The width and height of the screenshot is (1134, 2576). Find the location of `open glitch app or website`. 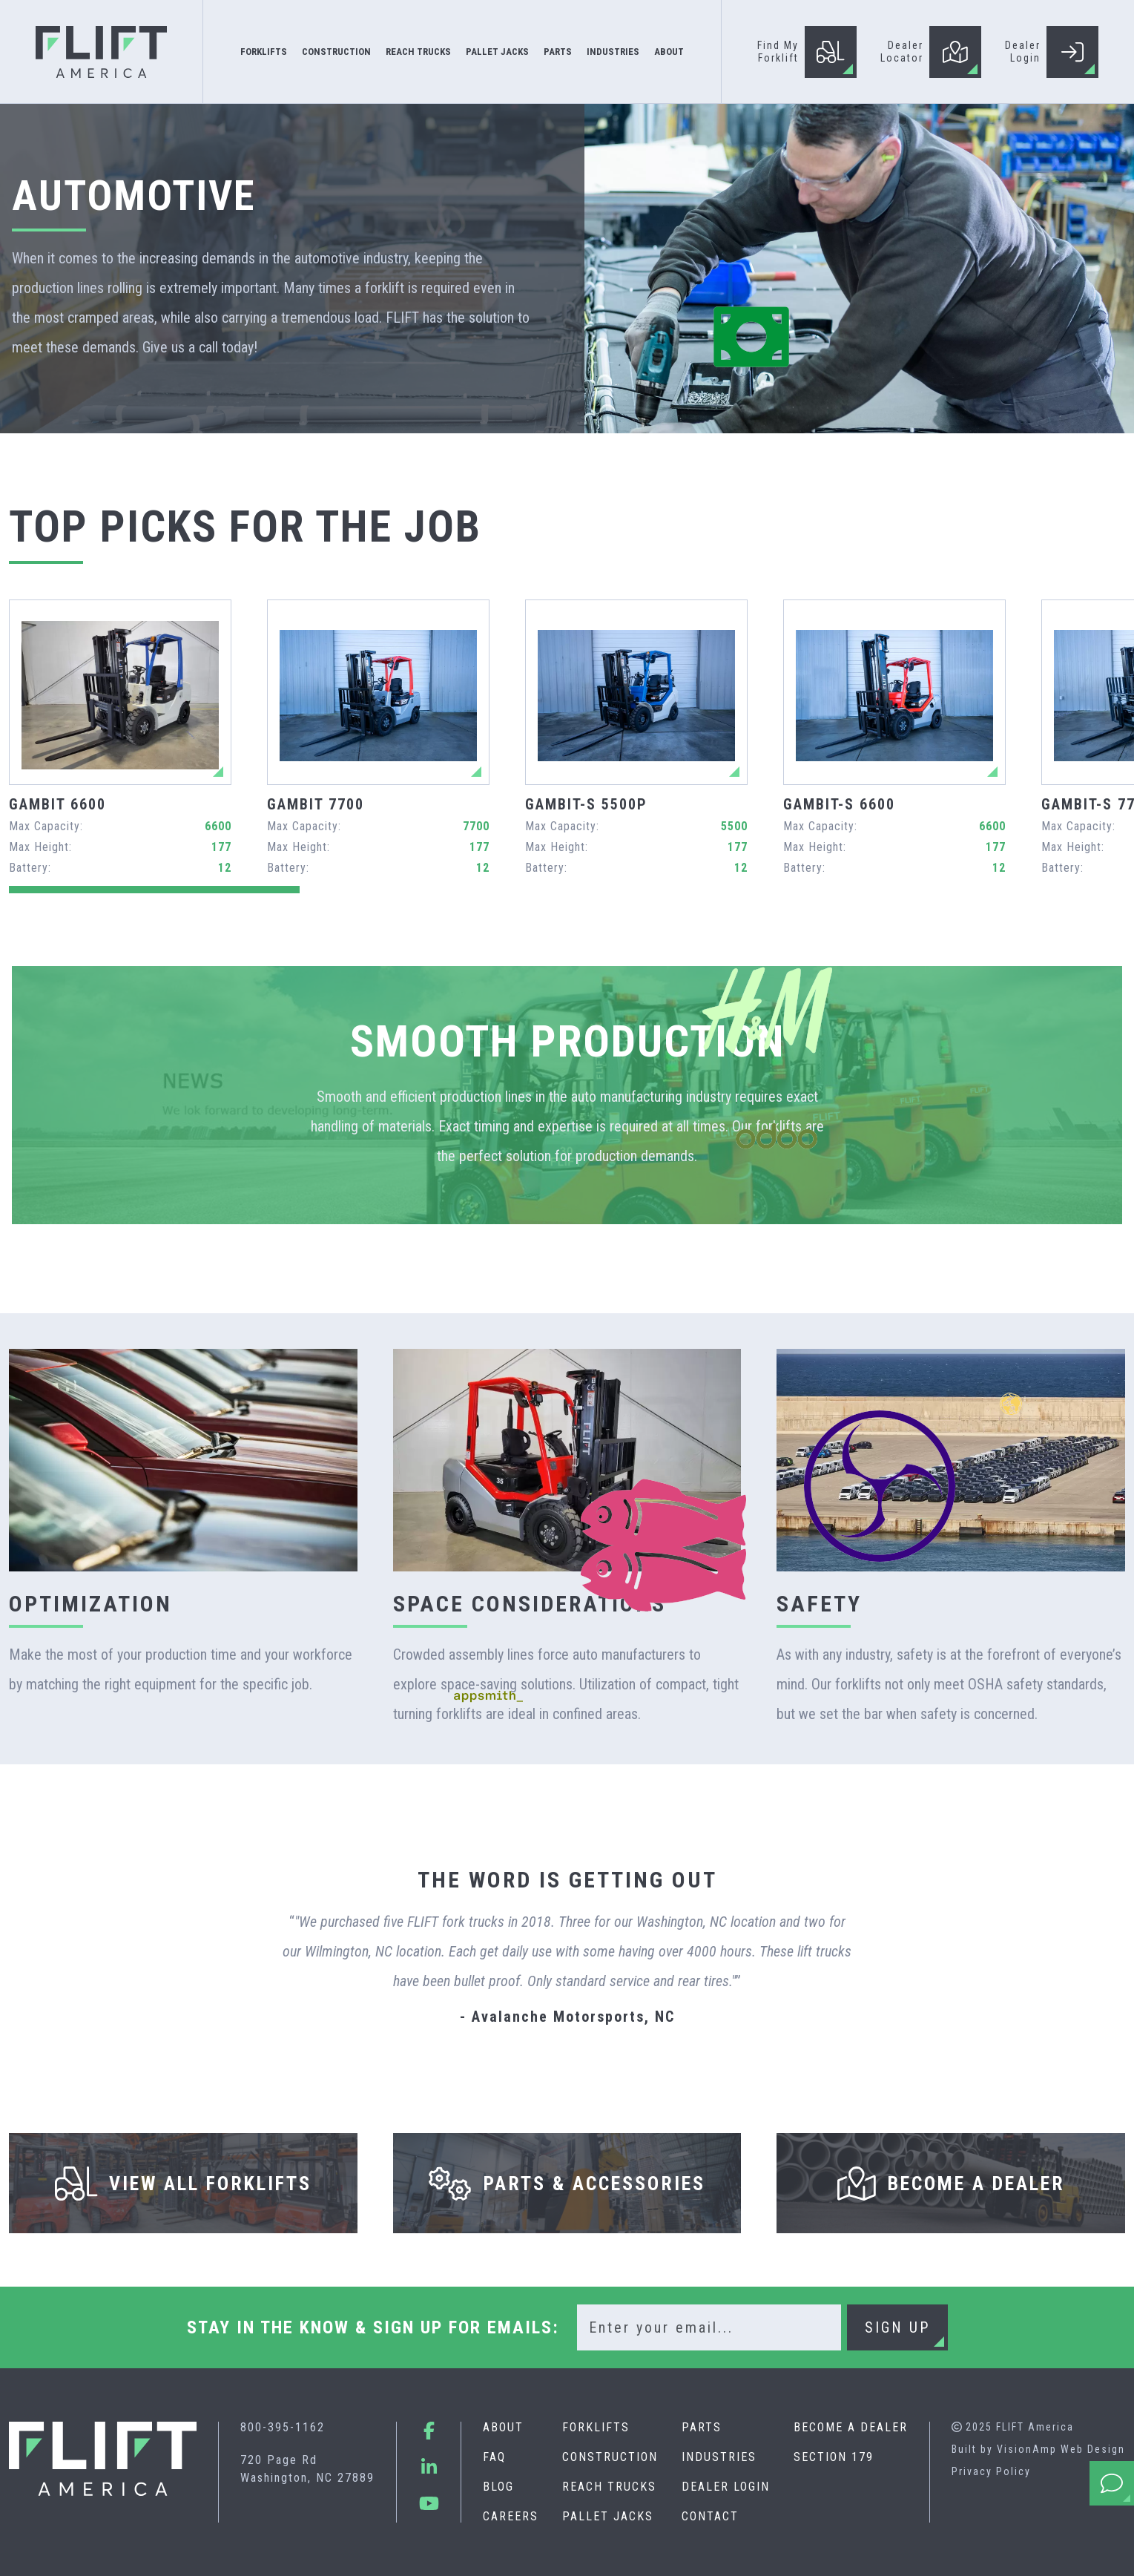

open glitch app or website is located at coordinates (663, 1545).